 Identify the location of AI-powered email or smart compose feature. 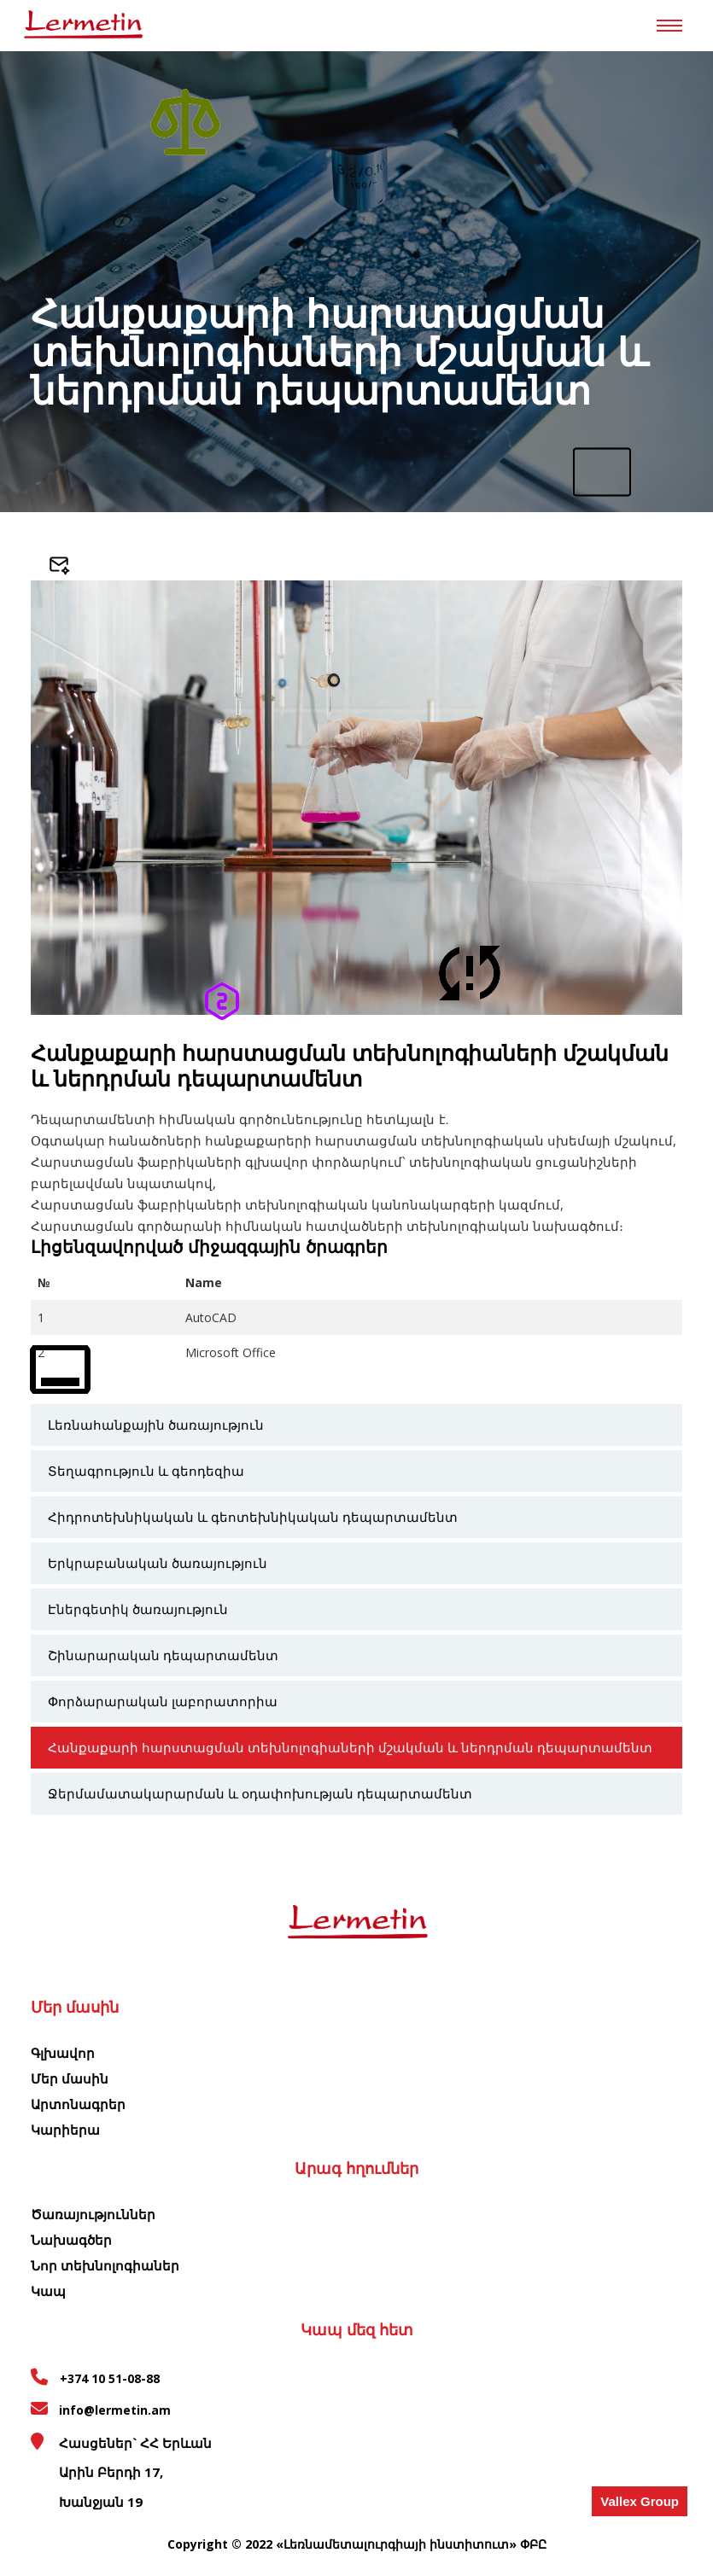
(59, 564).